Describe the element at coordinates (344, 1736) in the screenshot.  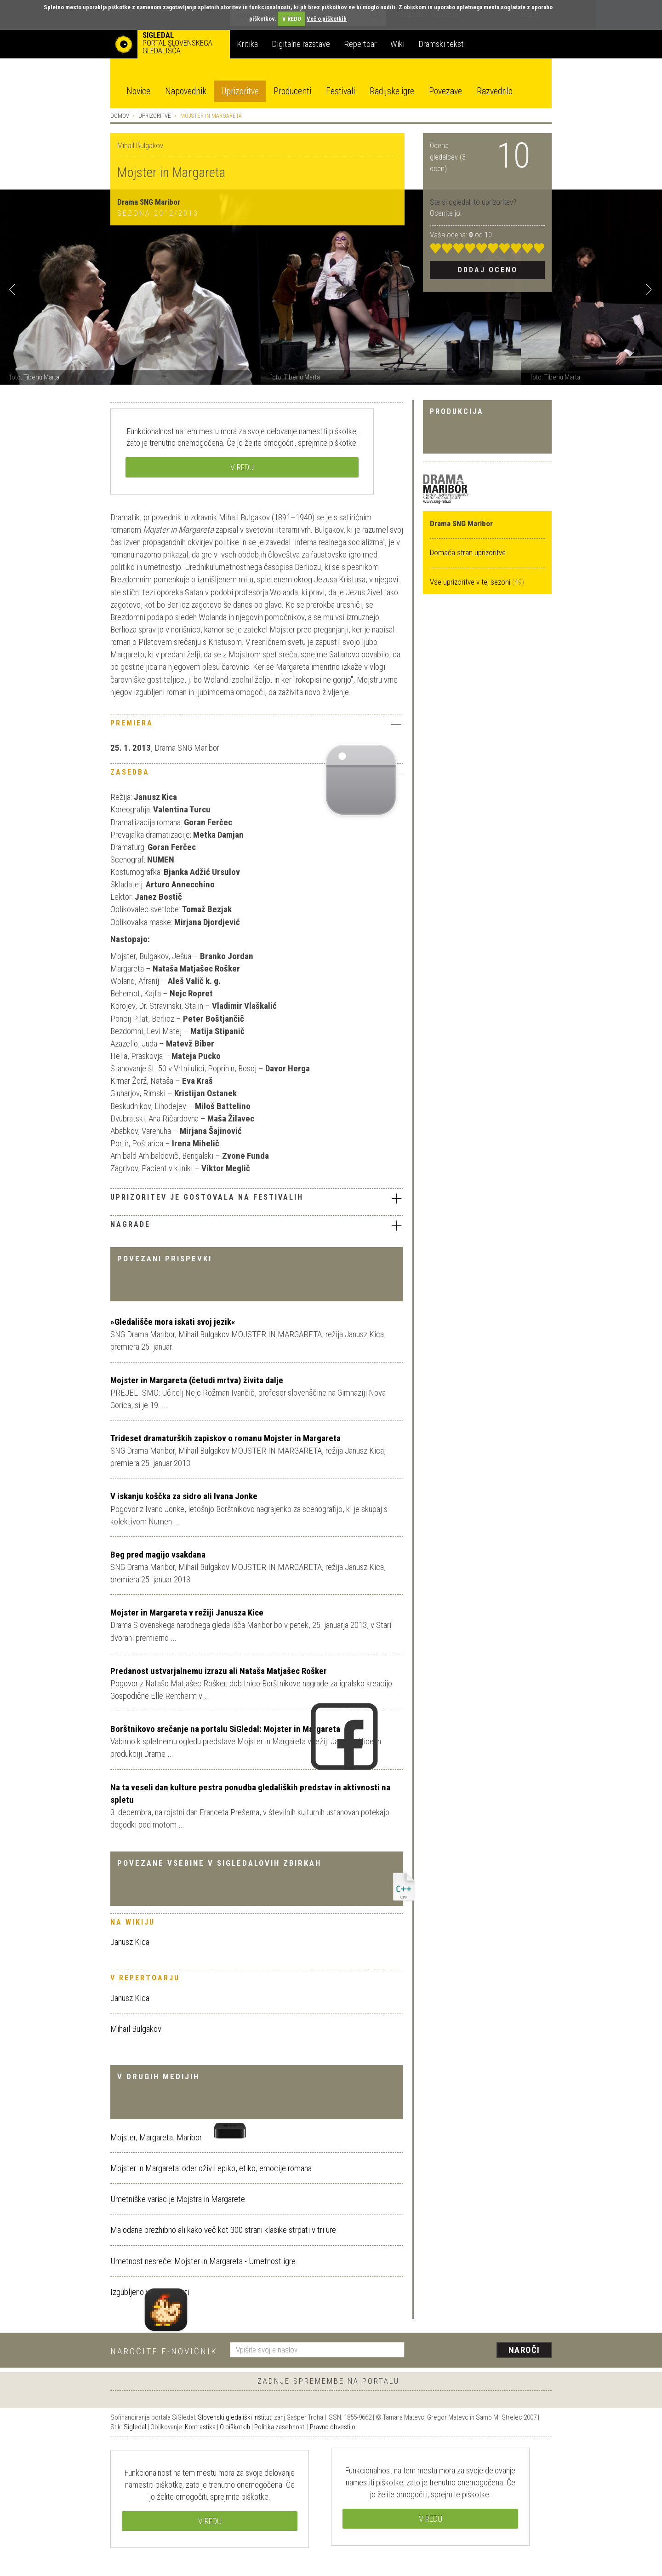
I see `connect your Facebook account` at that location.